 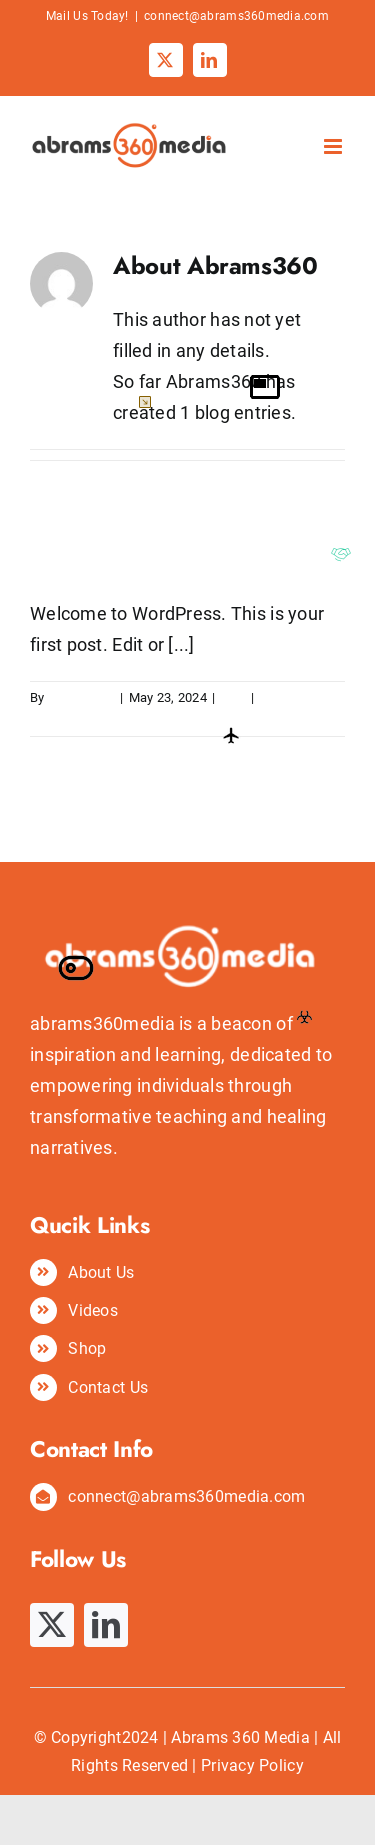 What do you see at coordinates (76, 968) in the screenshot?
I see `toggle switch in off position` at bounding box center [76, 968].